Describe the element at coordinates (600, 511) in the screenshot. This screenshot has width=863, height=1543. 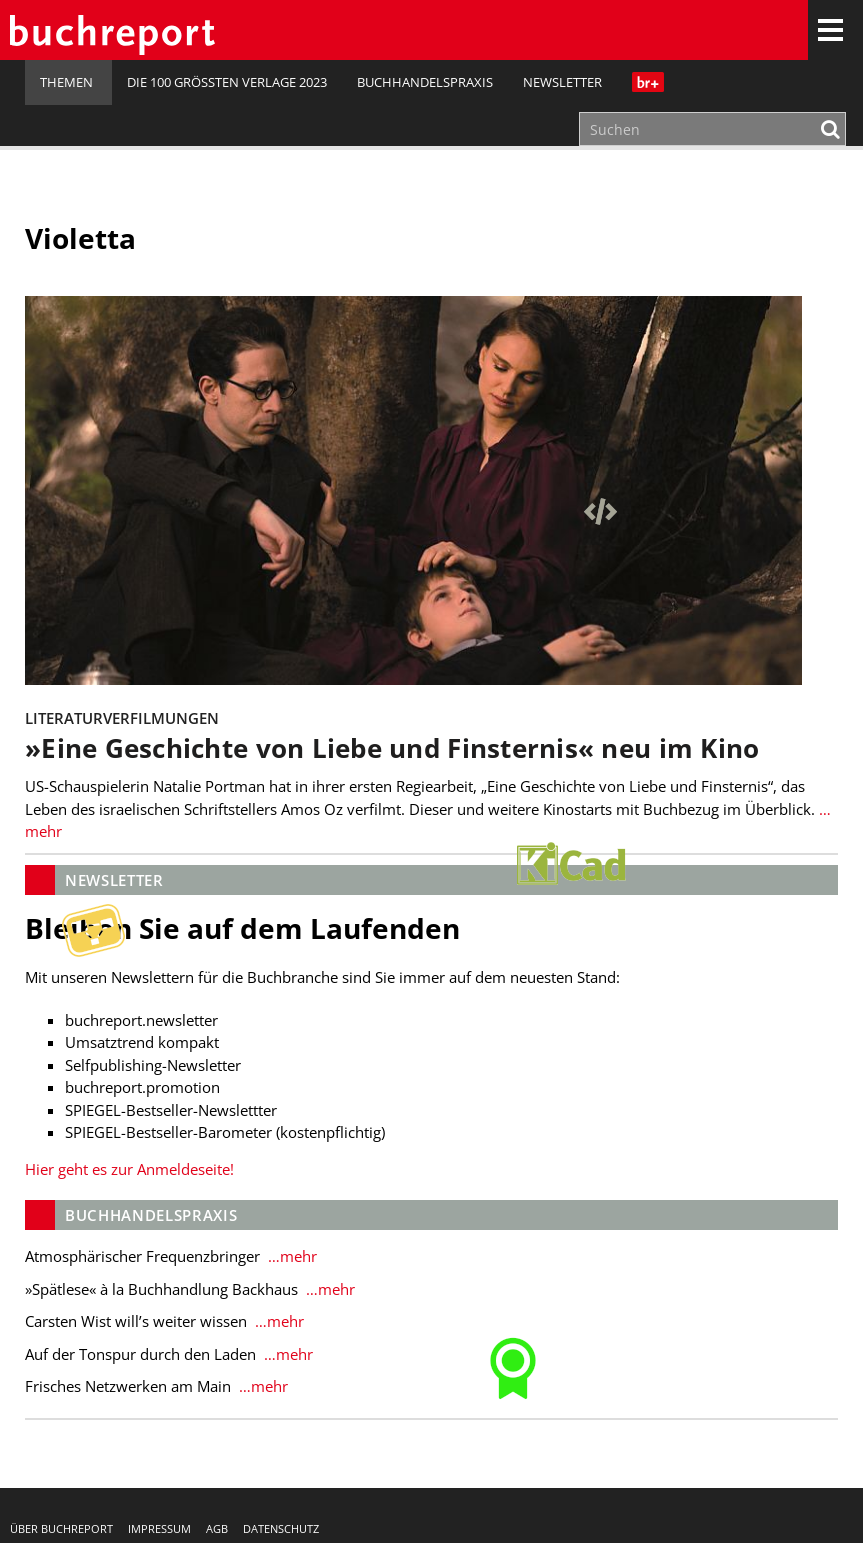
I see `devbox logo - a development environment tool` at that location.